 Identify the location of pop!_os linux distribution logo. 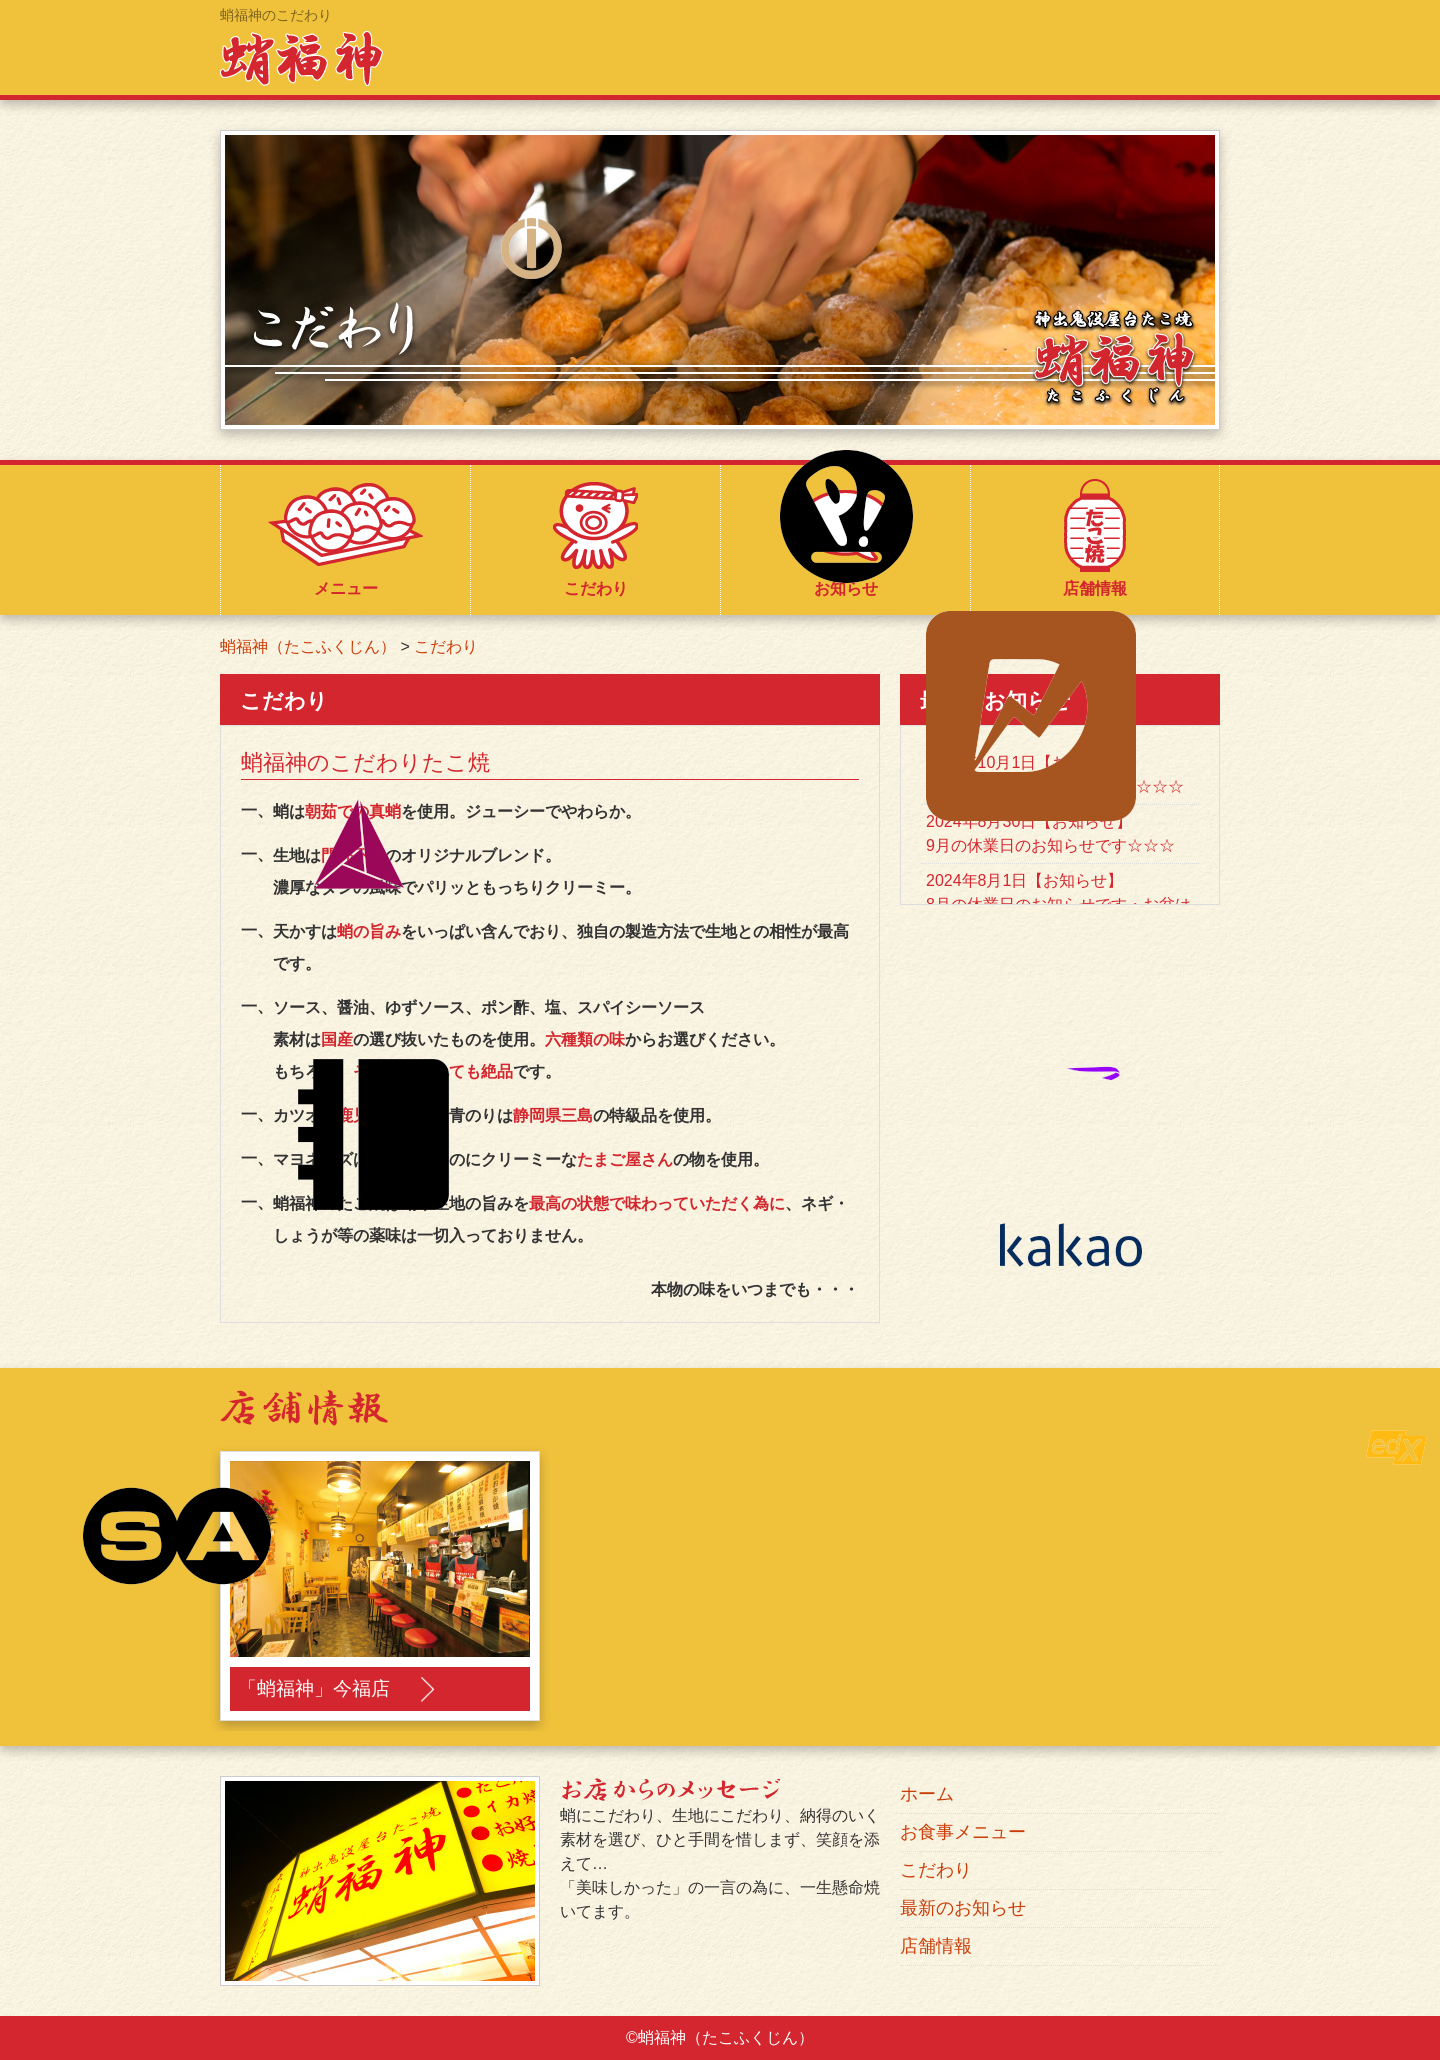
(846, 516).